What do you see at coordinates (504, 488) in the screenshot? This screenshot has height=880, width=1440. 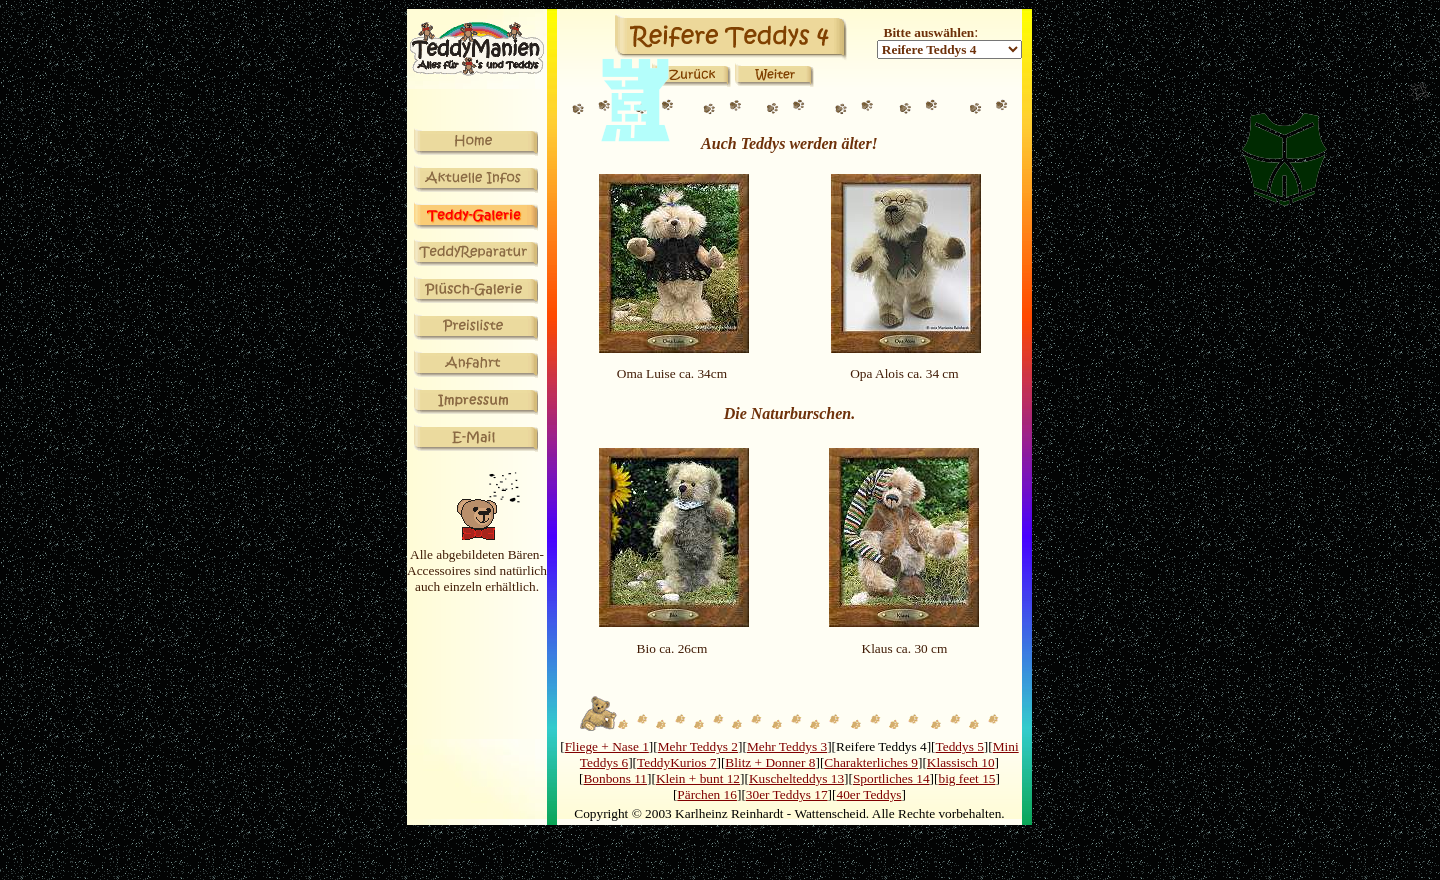 I see `select a path or route tile in a game` at bounding box center [504, 488].